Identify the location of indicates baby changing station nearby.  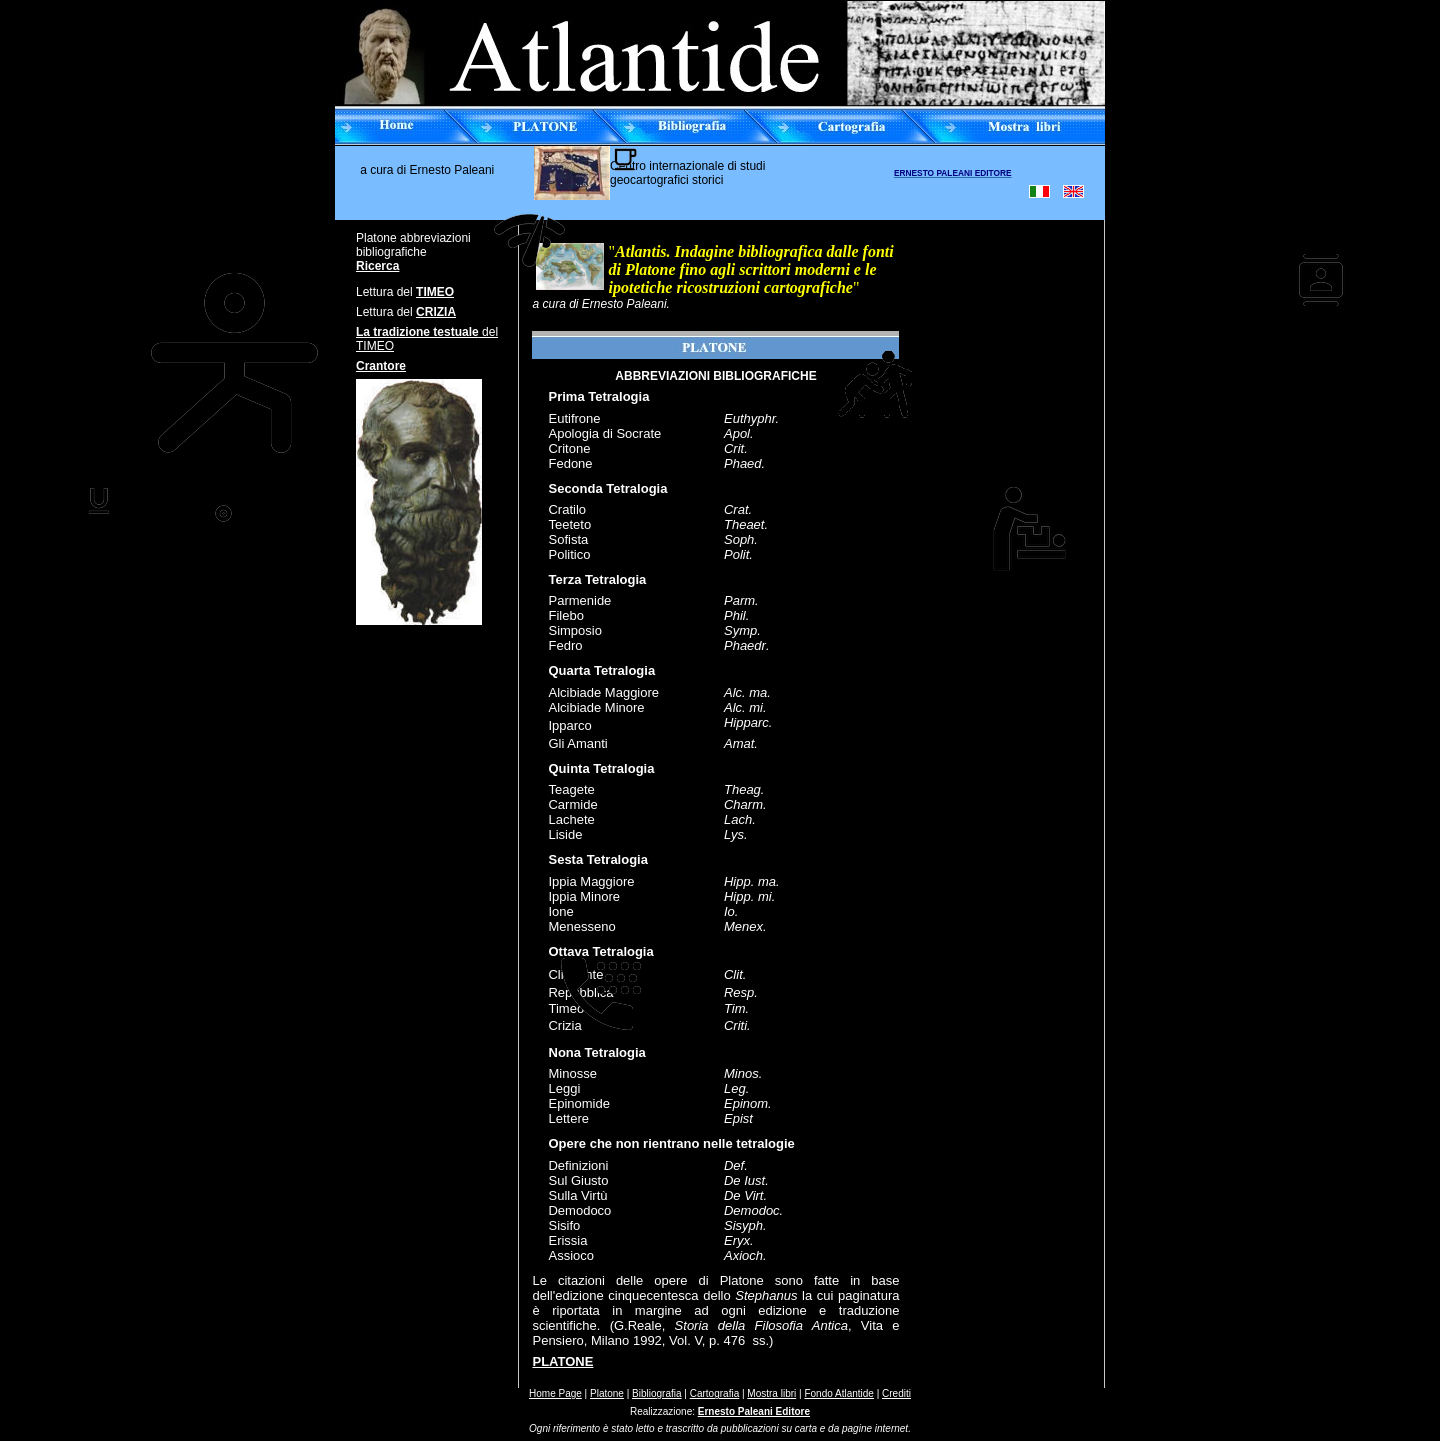
(1029, 530).